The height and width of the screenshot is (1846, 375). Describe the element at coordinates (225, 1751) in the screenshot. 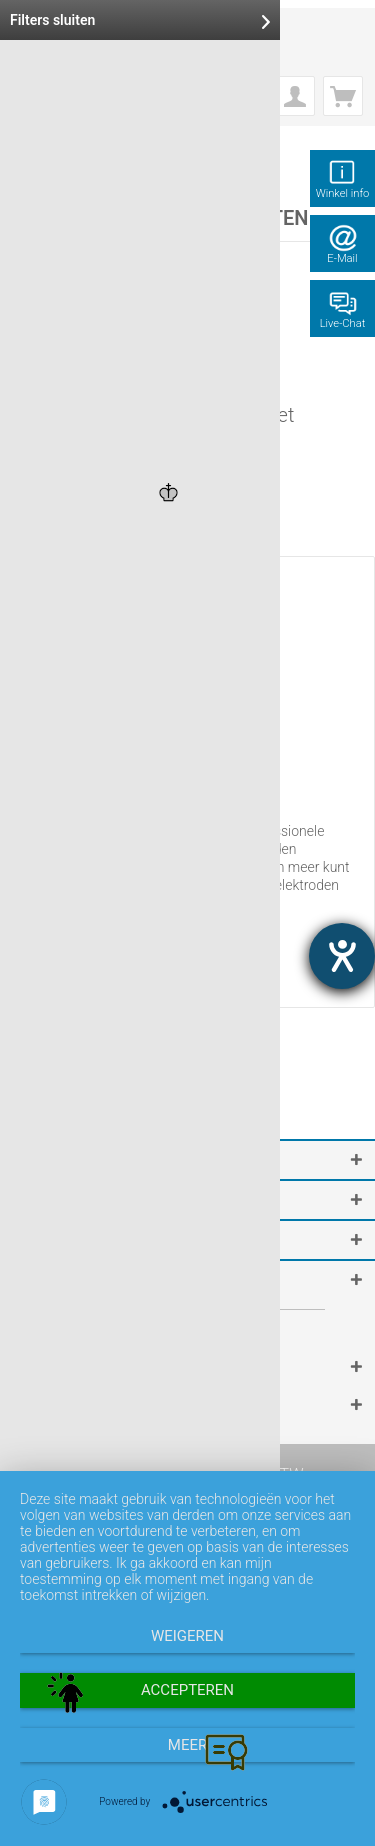

I see `view certification or credentials` at that location.